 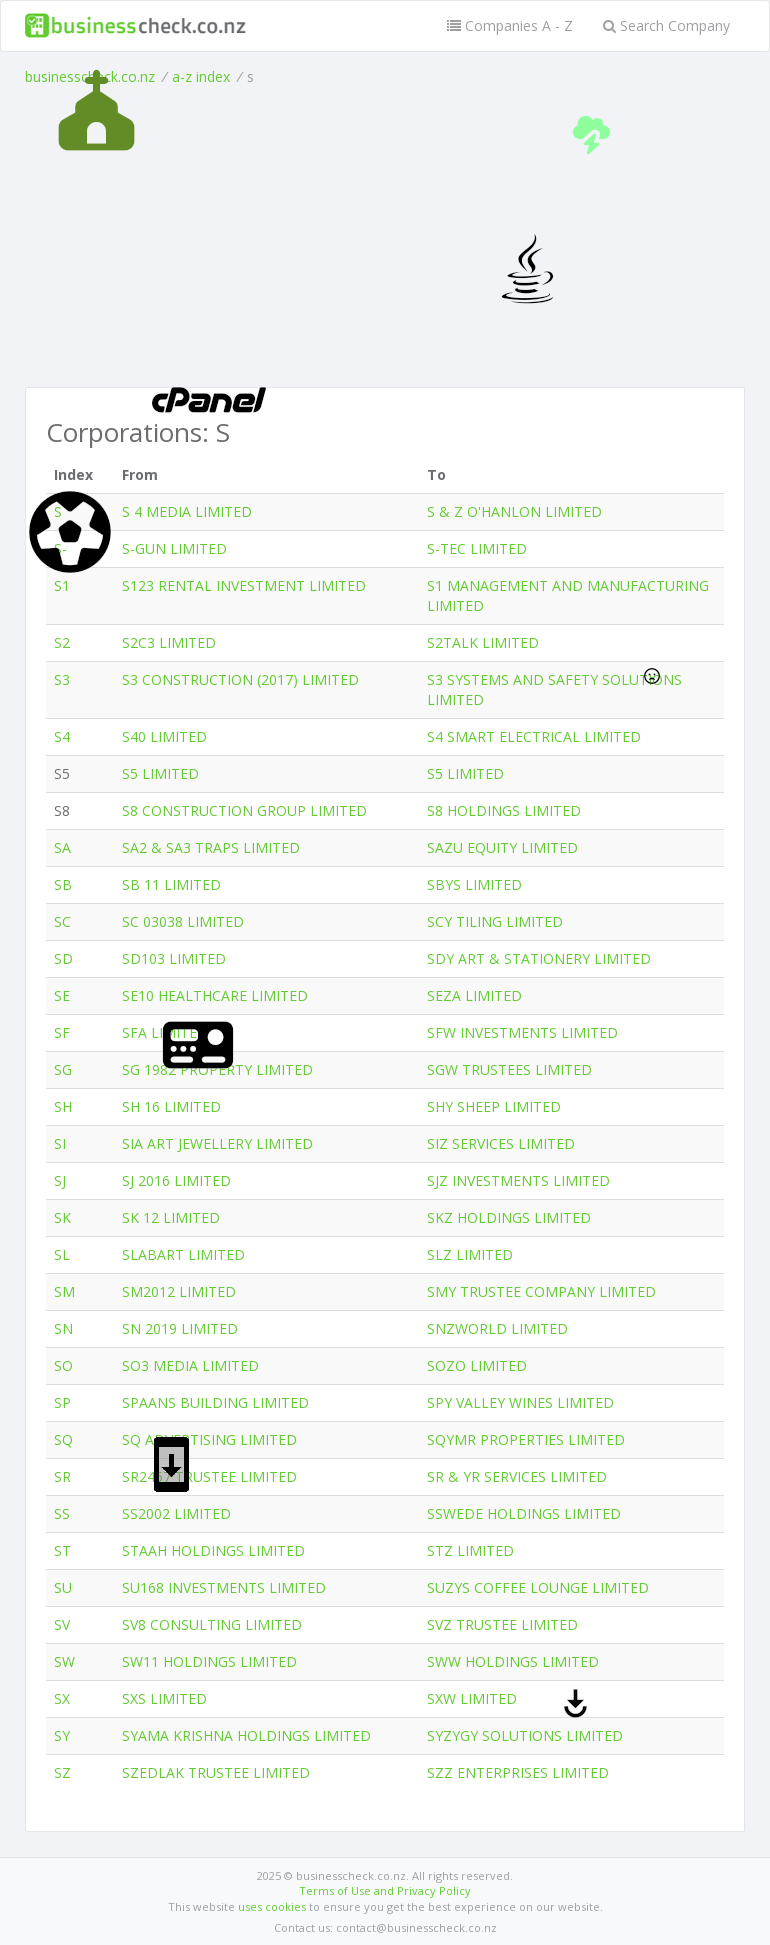 What do you see at coordinates (198, 1045) in the screenshot?
I see `view digital tachograph or driving recorder data` at bounding box center [198, 1045].